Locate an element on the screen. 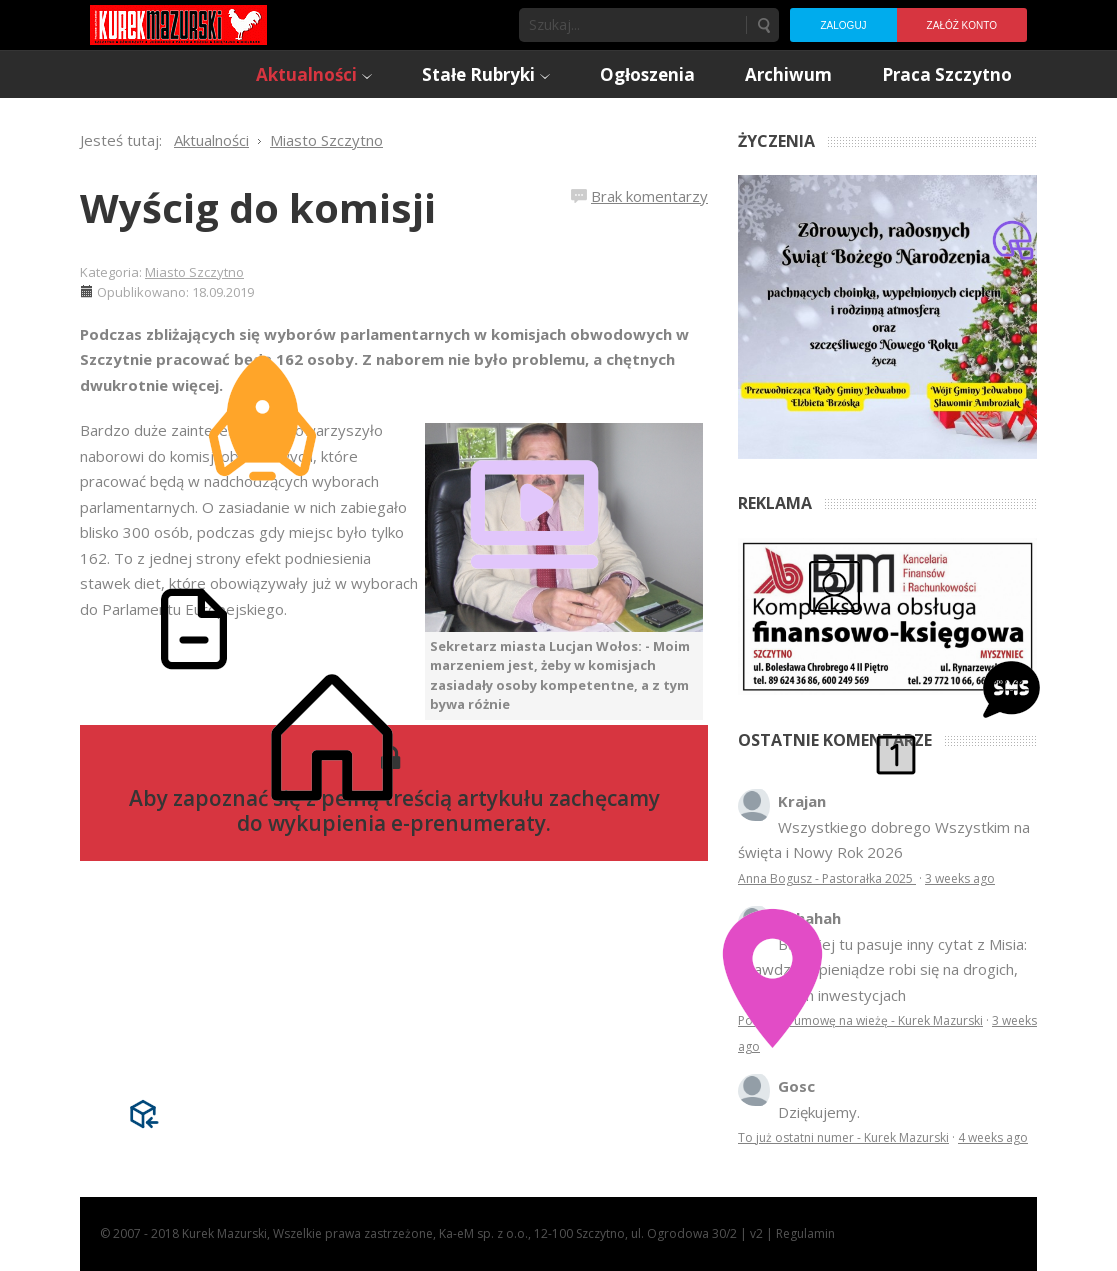  navigate to home screen is located at coordinates (332, 740).